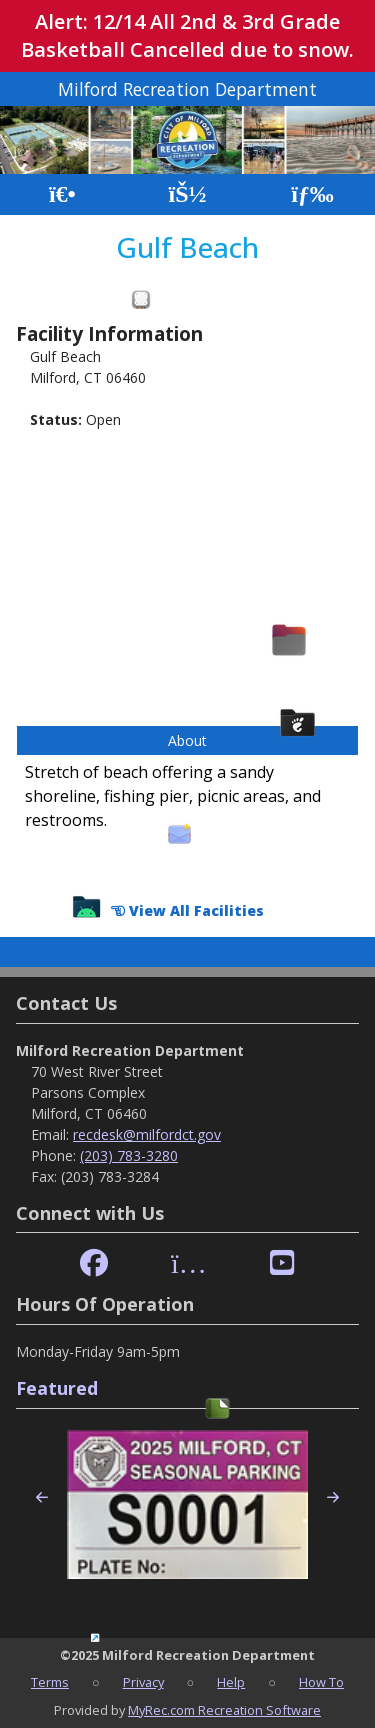 This screenshot has height=1728, width=375. I want to click on indicates this item is a shortcut to another file or application, so click(101, 1631).